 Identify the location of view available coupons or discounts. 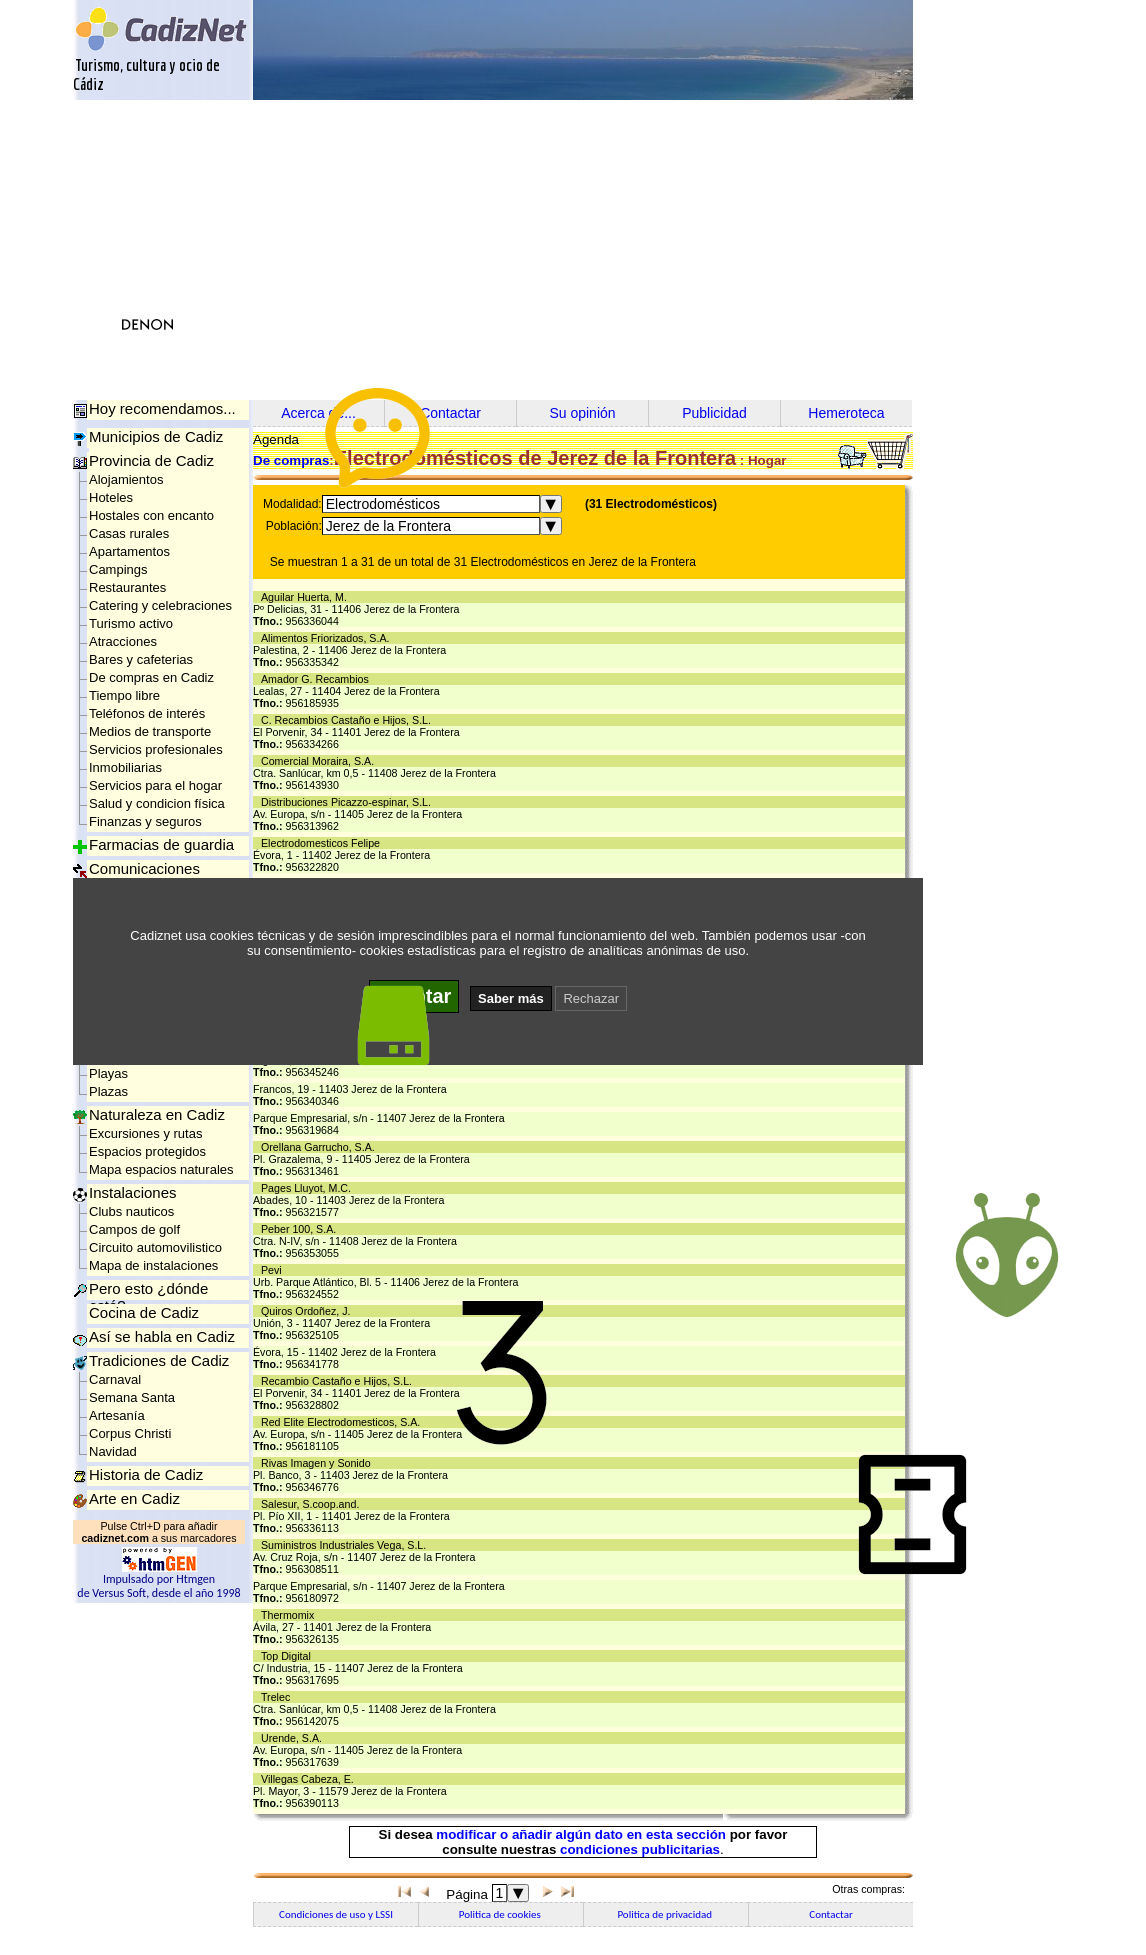
(912, 1514).